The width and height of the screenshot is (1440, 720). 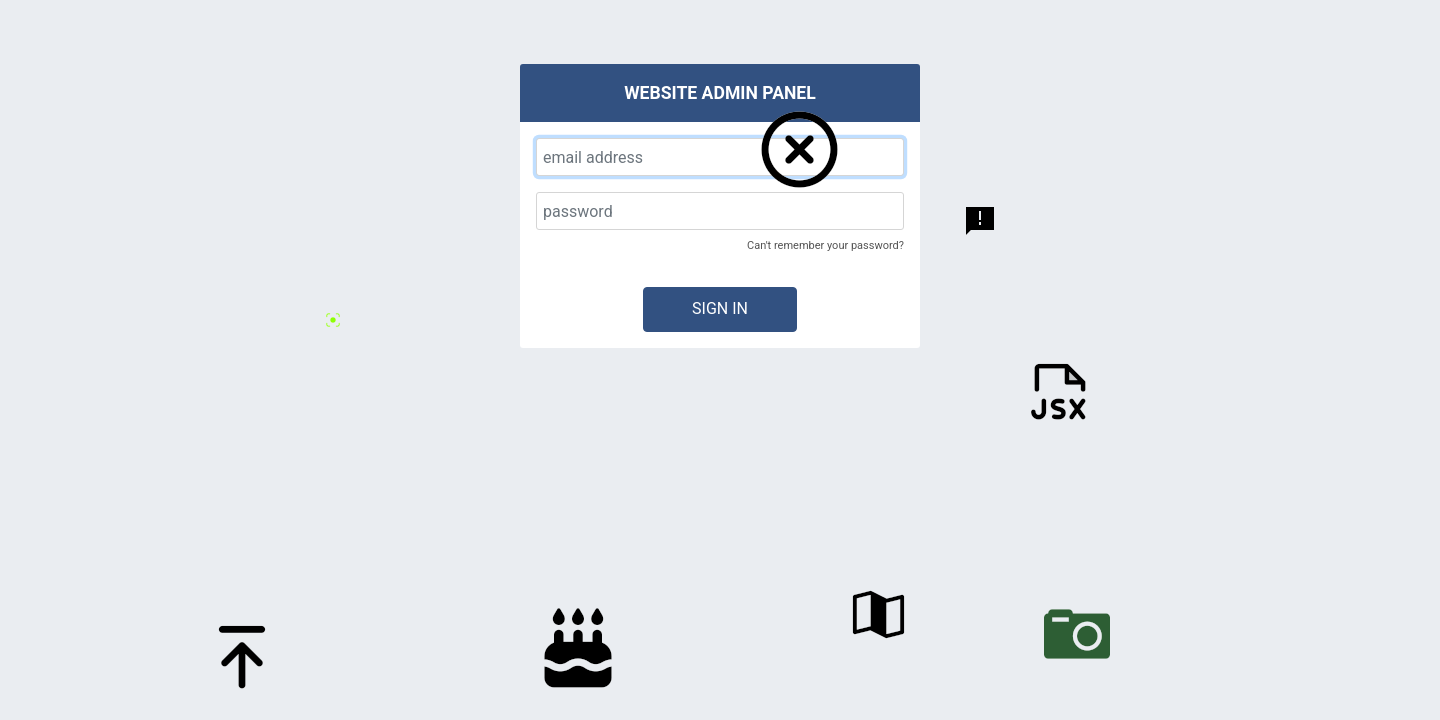 What do you see at coordinates (333, 320) in the screenshot?
I see `activate camera focus or targeting mode` at bounding box center [333, 320].